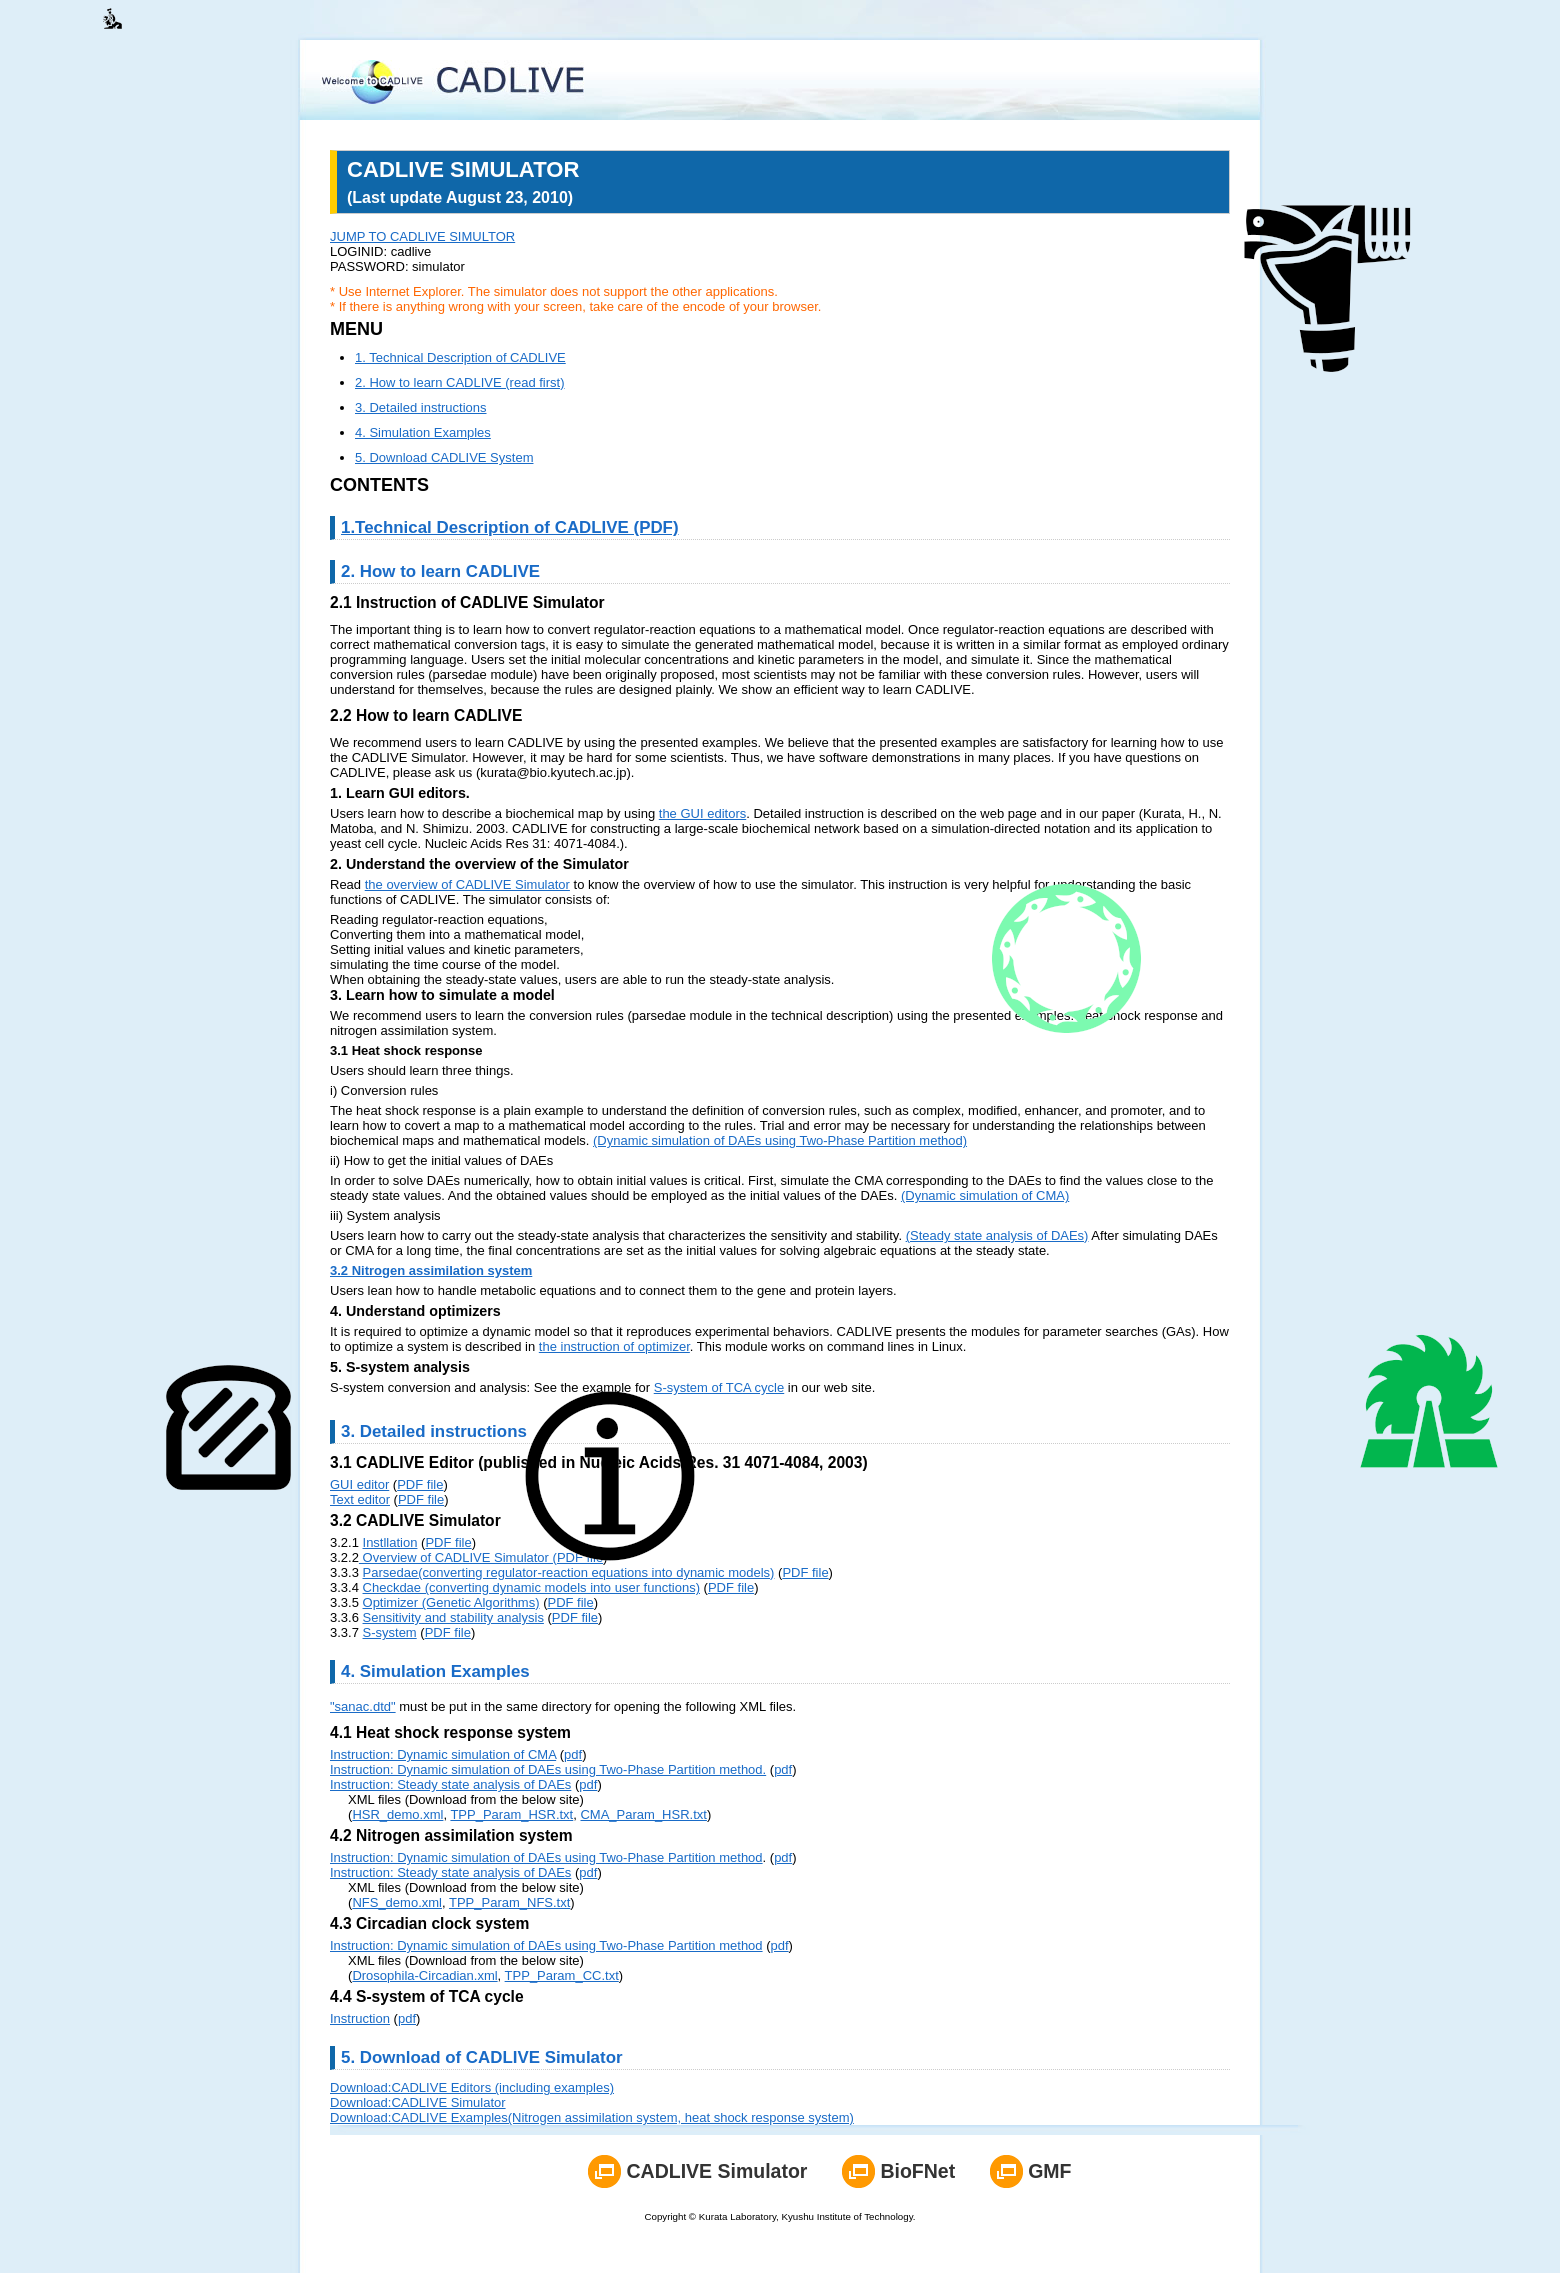  What do you see at coordinates (610, 1476) in the screenshot?
I see `view more information or details` at bounding box center [610, 1476].